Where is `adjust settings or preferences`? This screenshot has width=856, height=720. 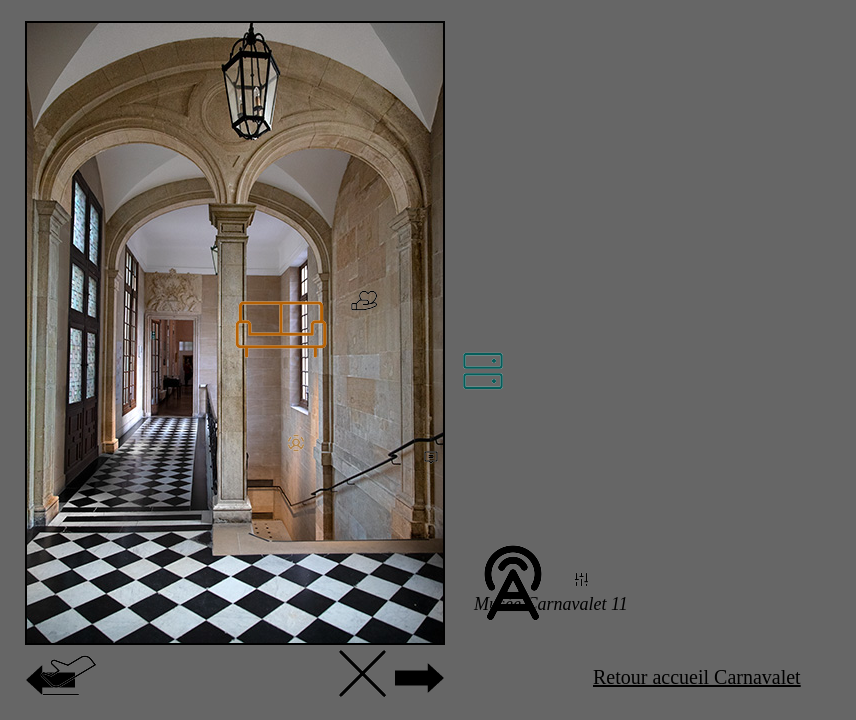
adjust settings or preferences is located at coordinates (581, 579).